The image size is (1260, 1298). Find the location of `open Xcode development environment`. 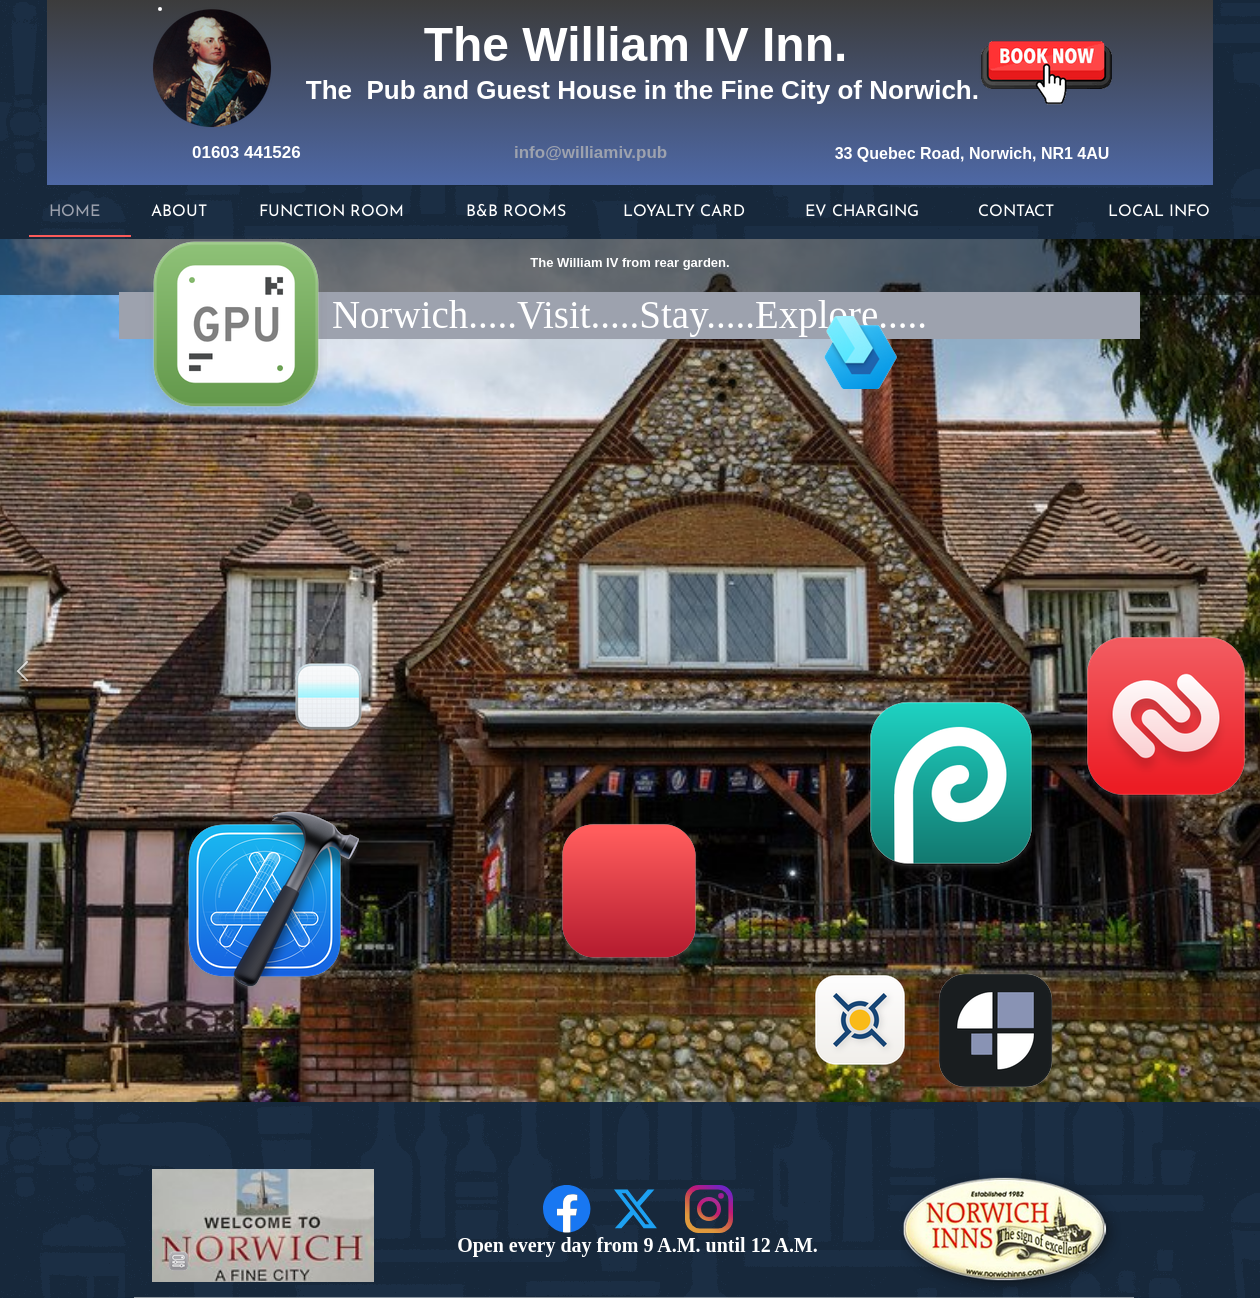

open Xcode development environment is located at coordinates (264, 900).